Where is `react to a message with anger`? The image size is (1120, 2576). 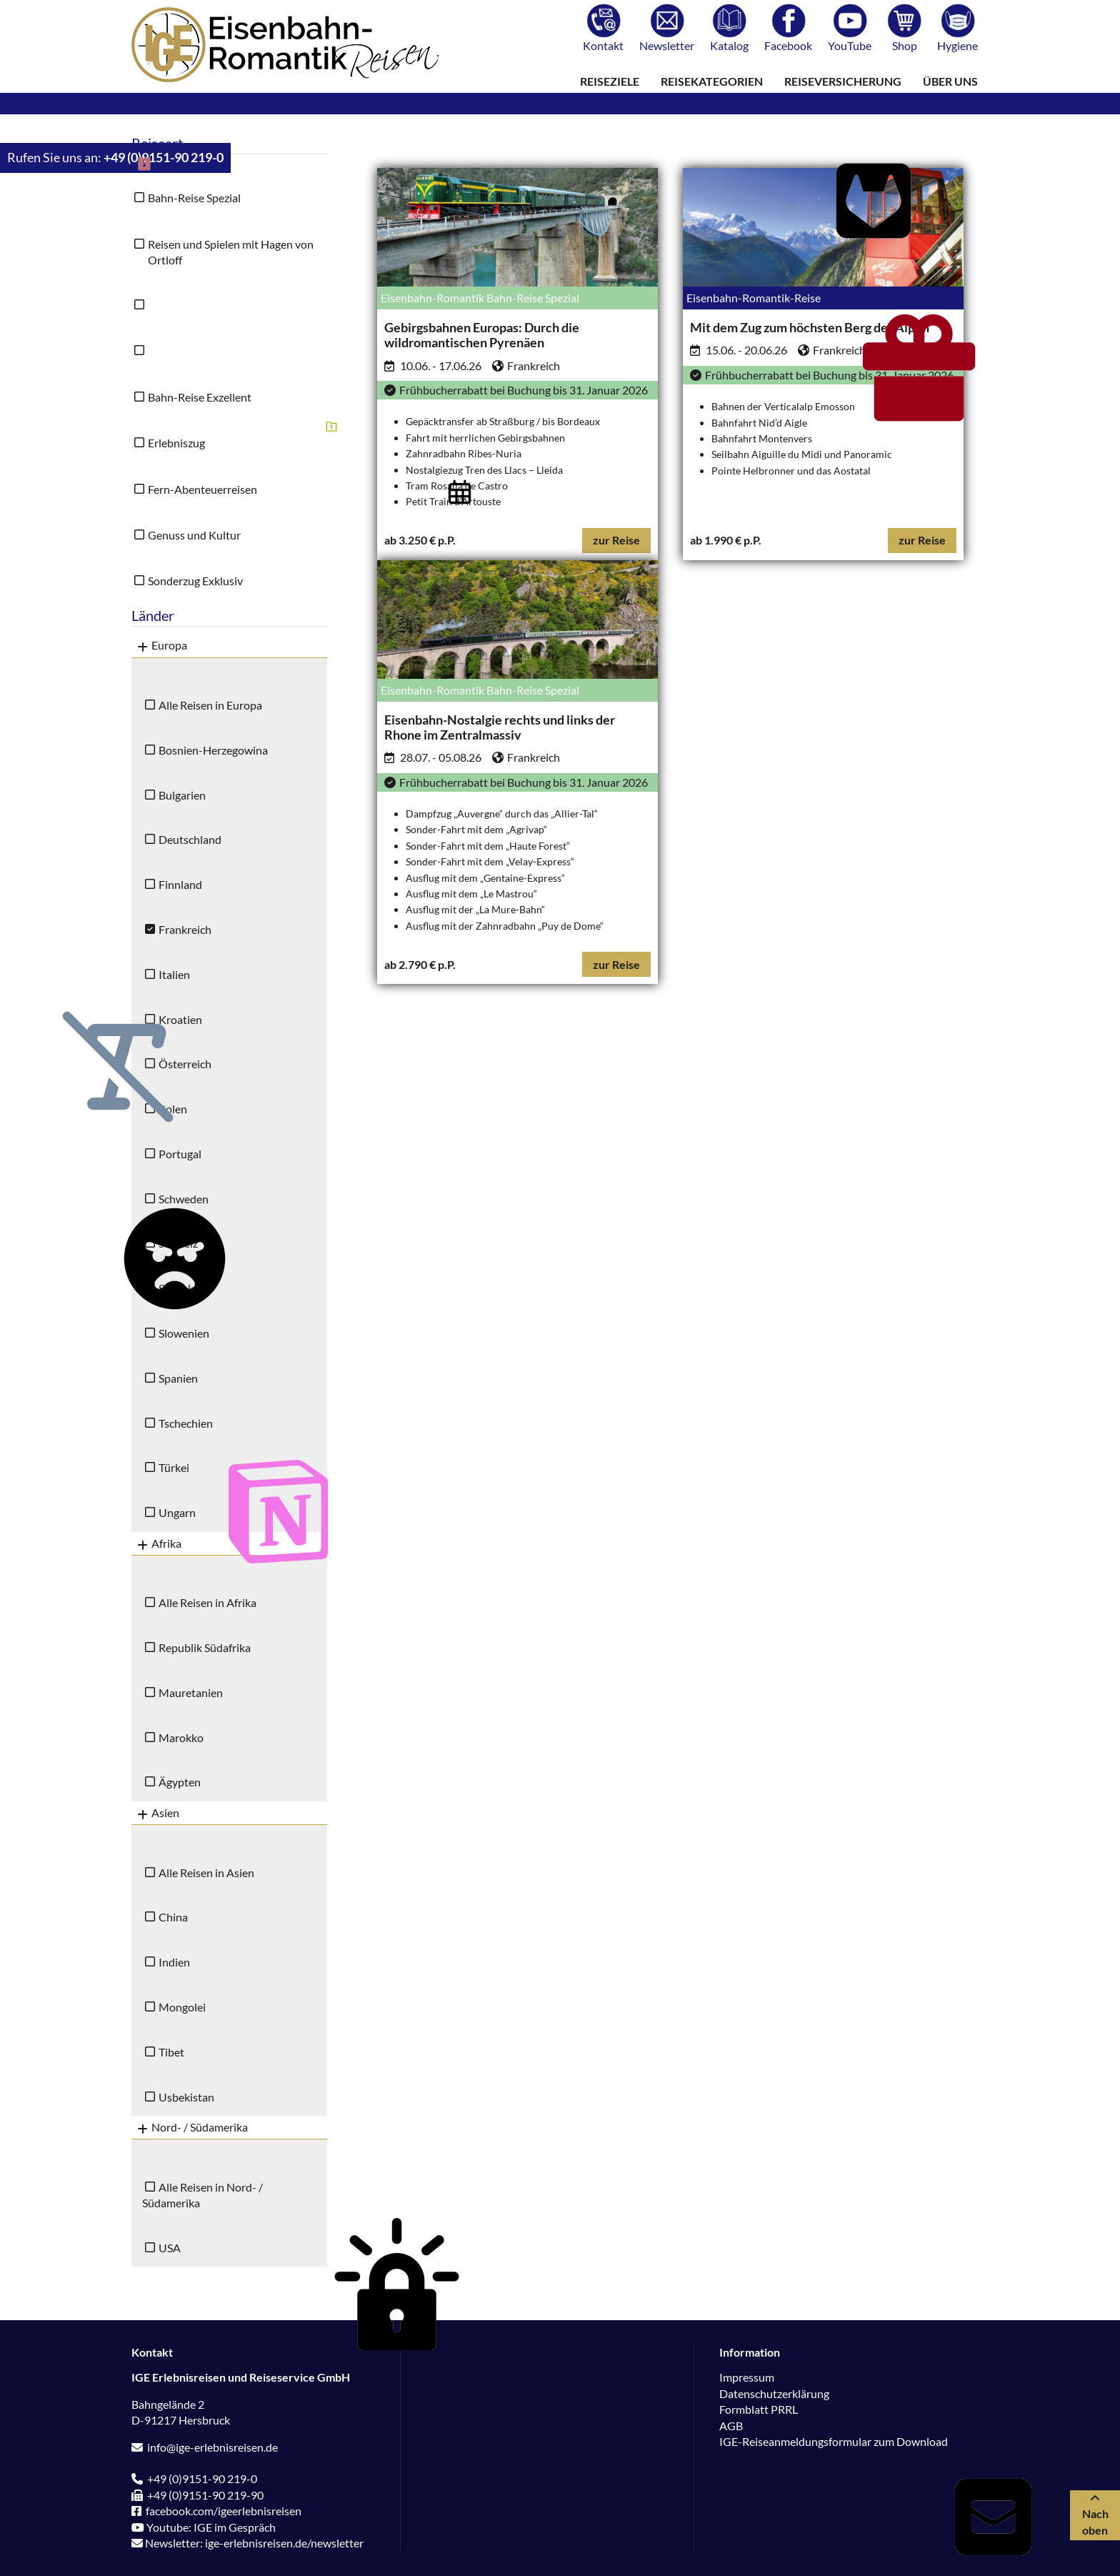 react to a message with anger is located at coordinates (174, 1258).